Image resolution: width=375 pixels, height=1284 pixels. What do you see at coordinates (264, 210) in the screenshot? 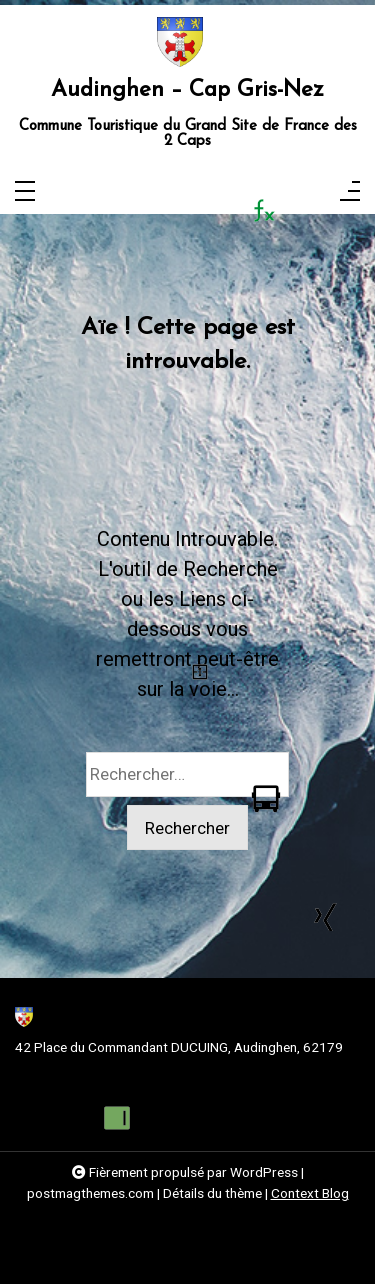
I see `insert a mathematical formula or equation` at bounding box center [264, 210].